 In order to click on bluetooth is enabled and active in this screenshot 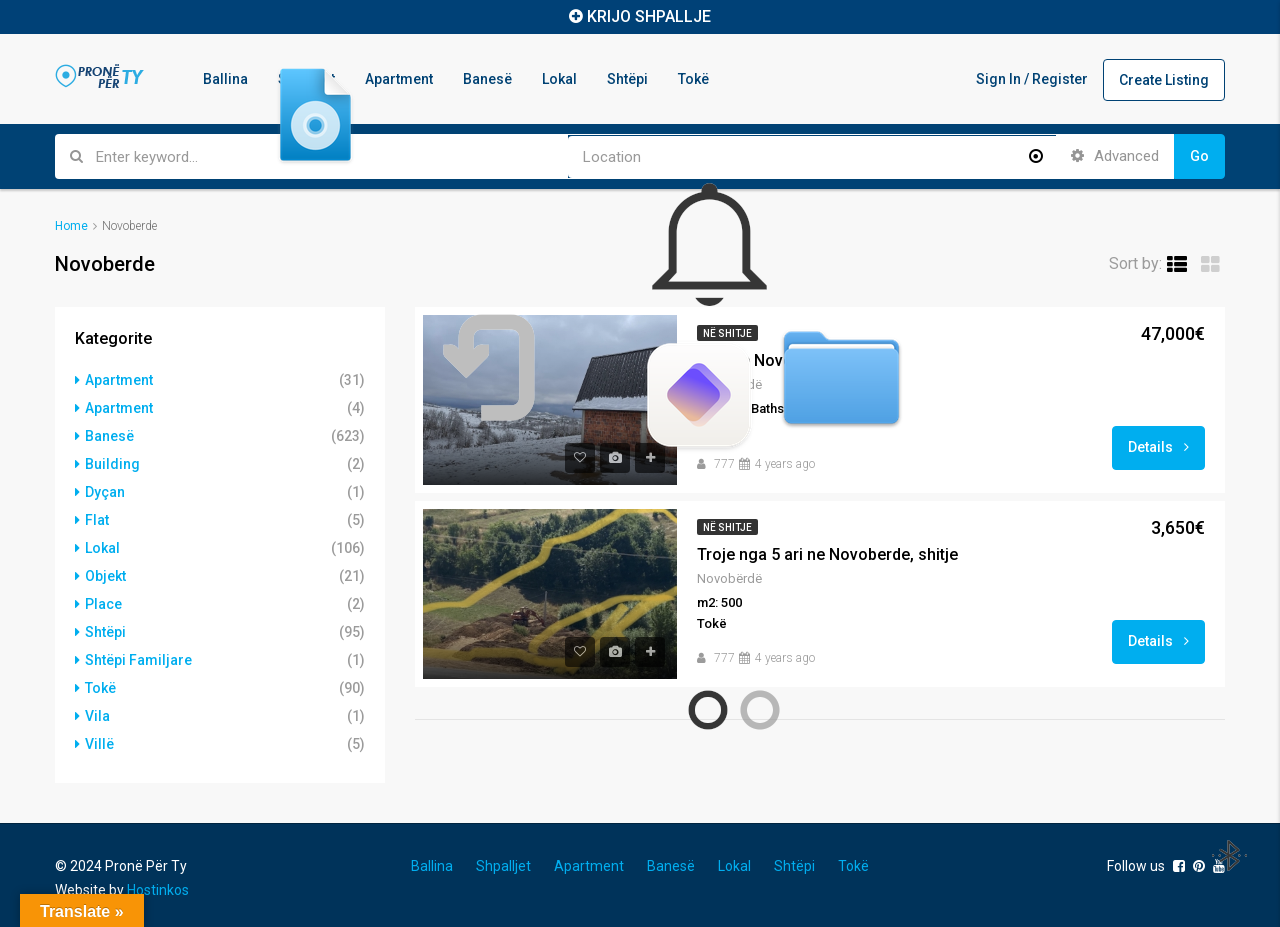, I will do `click(1229, 855)`.